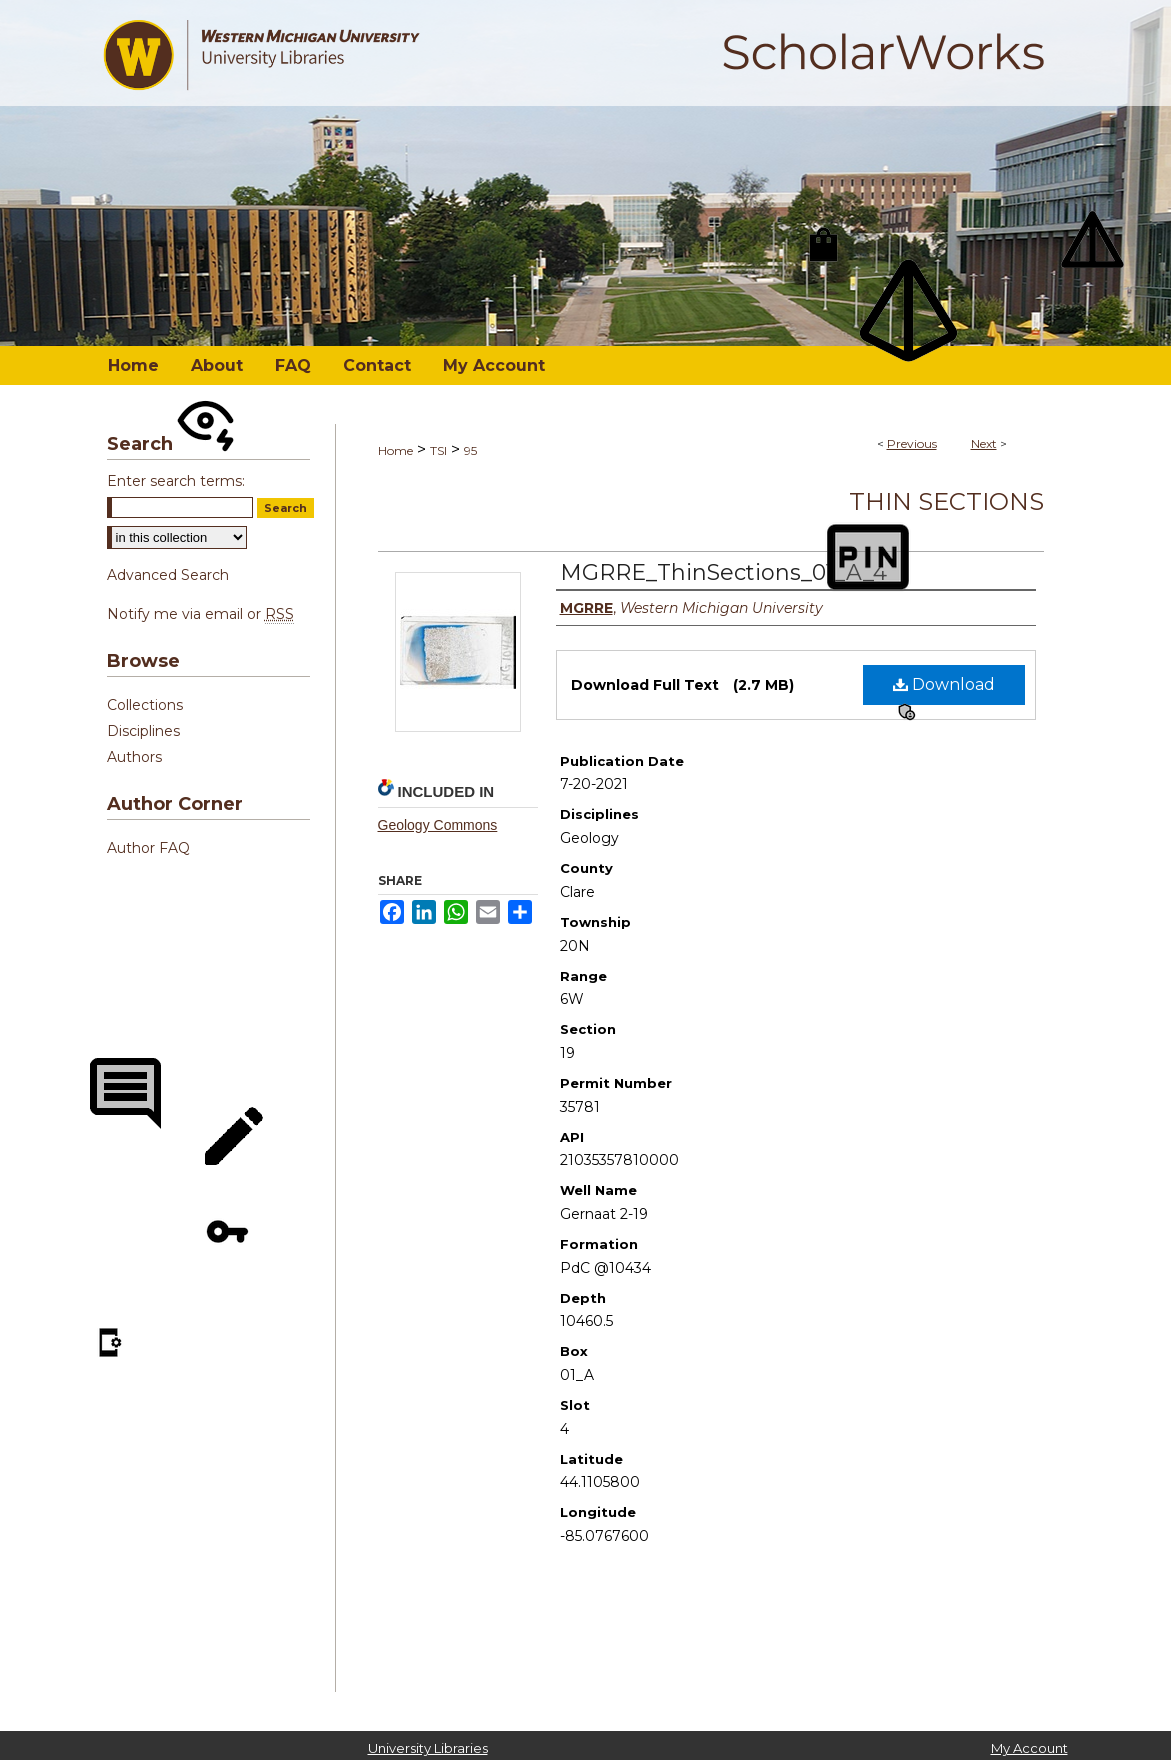 This screenshot has width=1171, height=1760. I want to click on access app settings, so click(108, 1342).